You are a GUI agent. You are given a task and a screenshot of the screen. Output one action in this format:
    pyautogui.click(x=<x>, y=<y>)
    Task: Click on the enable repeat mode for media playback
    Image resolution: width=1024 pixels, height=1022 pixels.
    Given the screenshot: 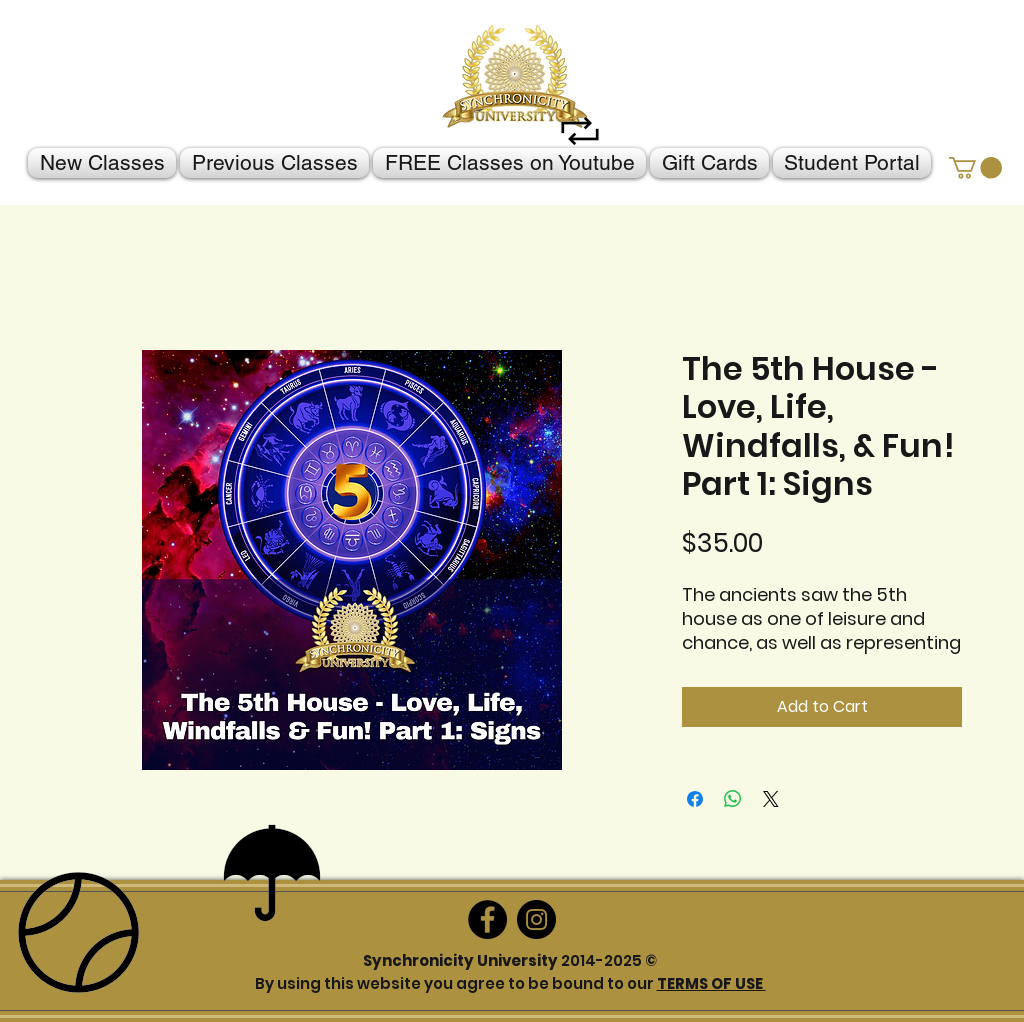 What is the action you would take?
    pyautogui.click(x=580, y=131)
    